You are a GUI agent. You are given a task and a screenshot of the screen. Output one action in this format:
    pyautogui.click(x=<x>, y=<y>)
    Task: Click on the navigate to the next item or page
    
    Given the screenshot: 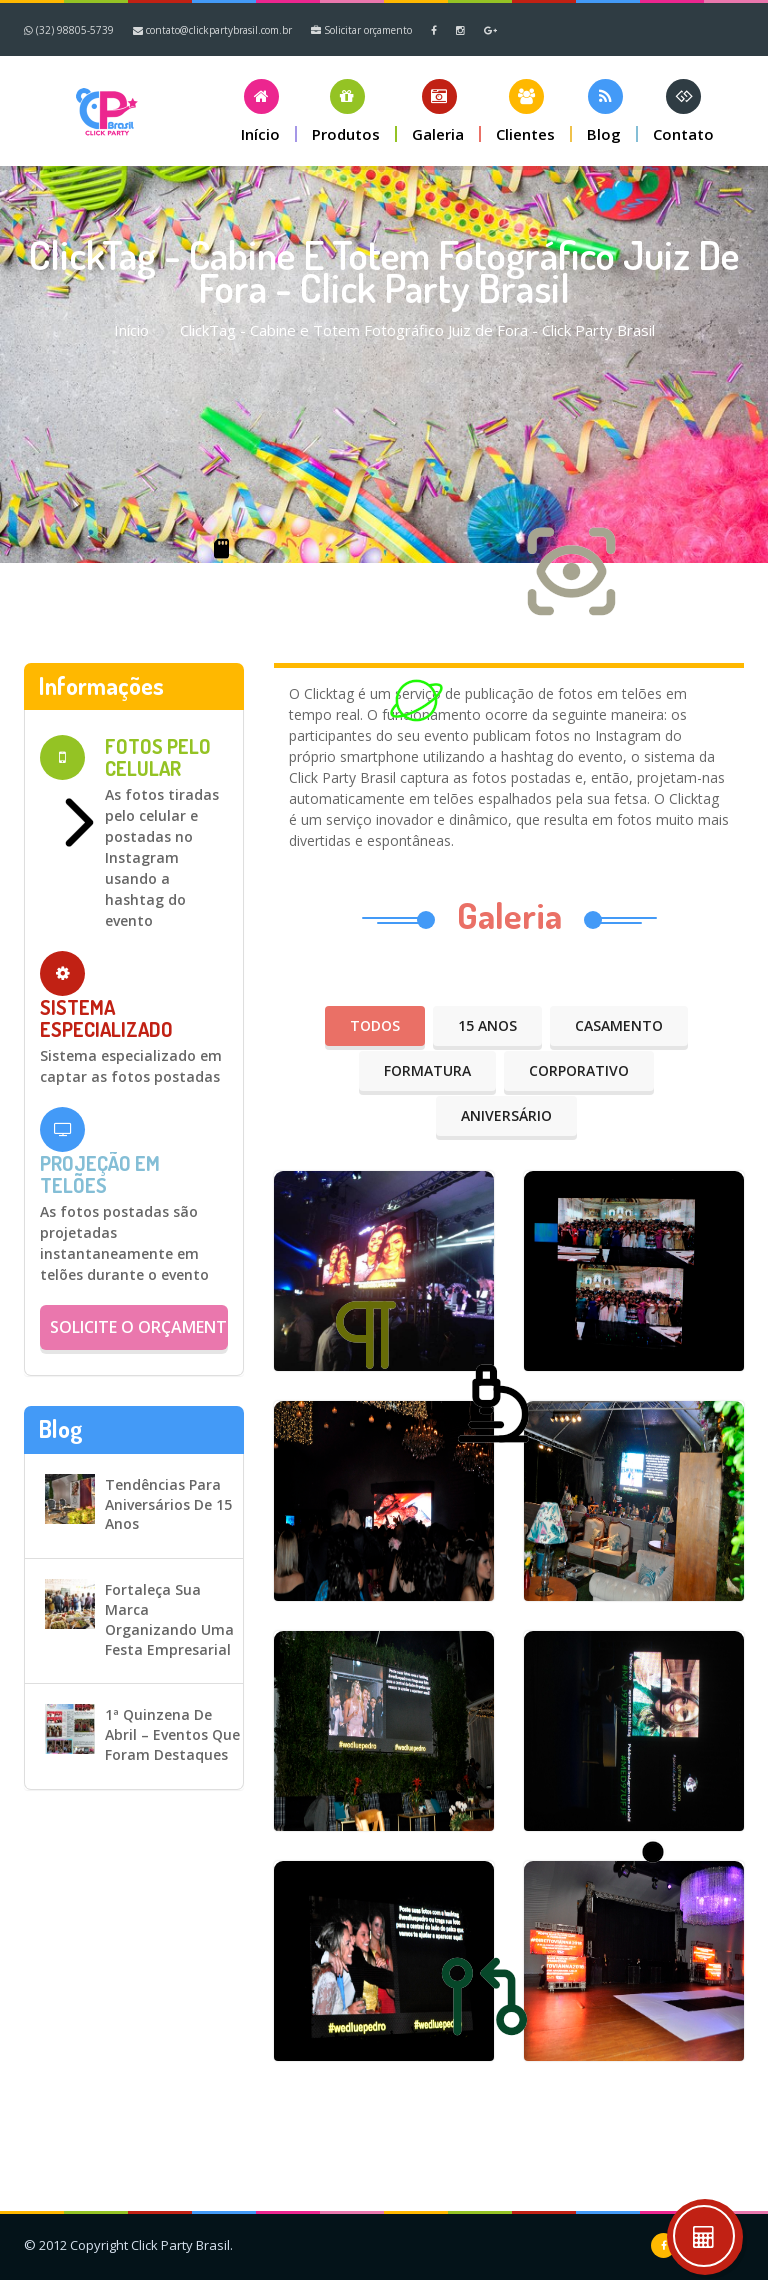 What is the action you would take?
    pyautogui.click(x=79, y=822)
    